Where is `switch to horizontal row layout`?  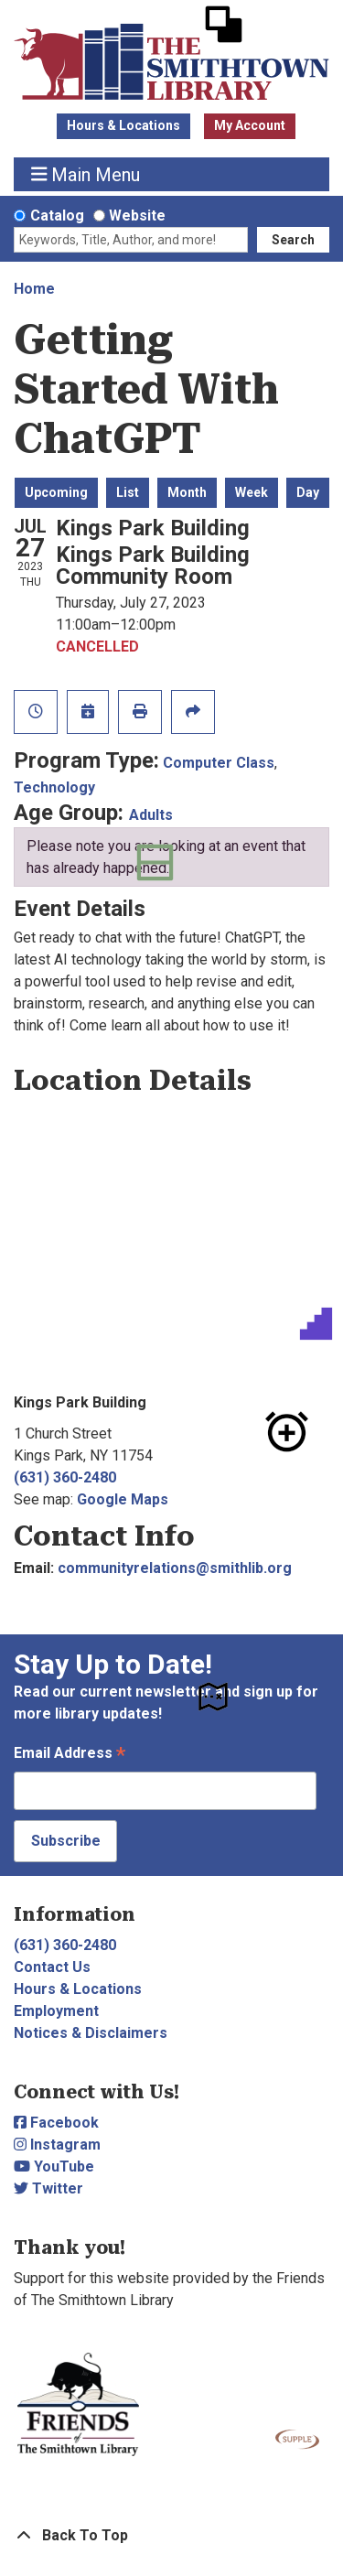 switch to horizontal row layout is located at coordinates (155, 862).